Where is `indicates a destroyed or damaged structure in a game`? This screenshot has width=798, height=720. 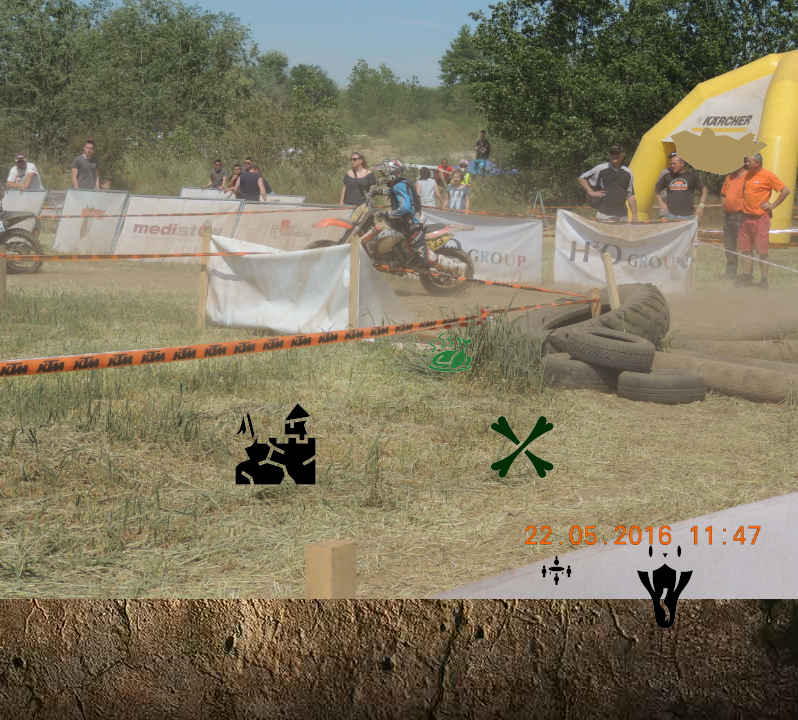 indicates a destroyed or damaged structure in a game is located at coordinates (275, 444).